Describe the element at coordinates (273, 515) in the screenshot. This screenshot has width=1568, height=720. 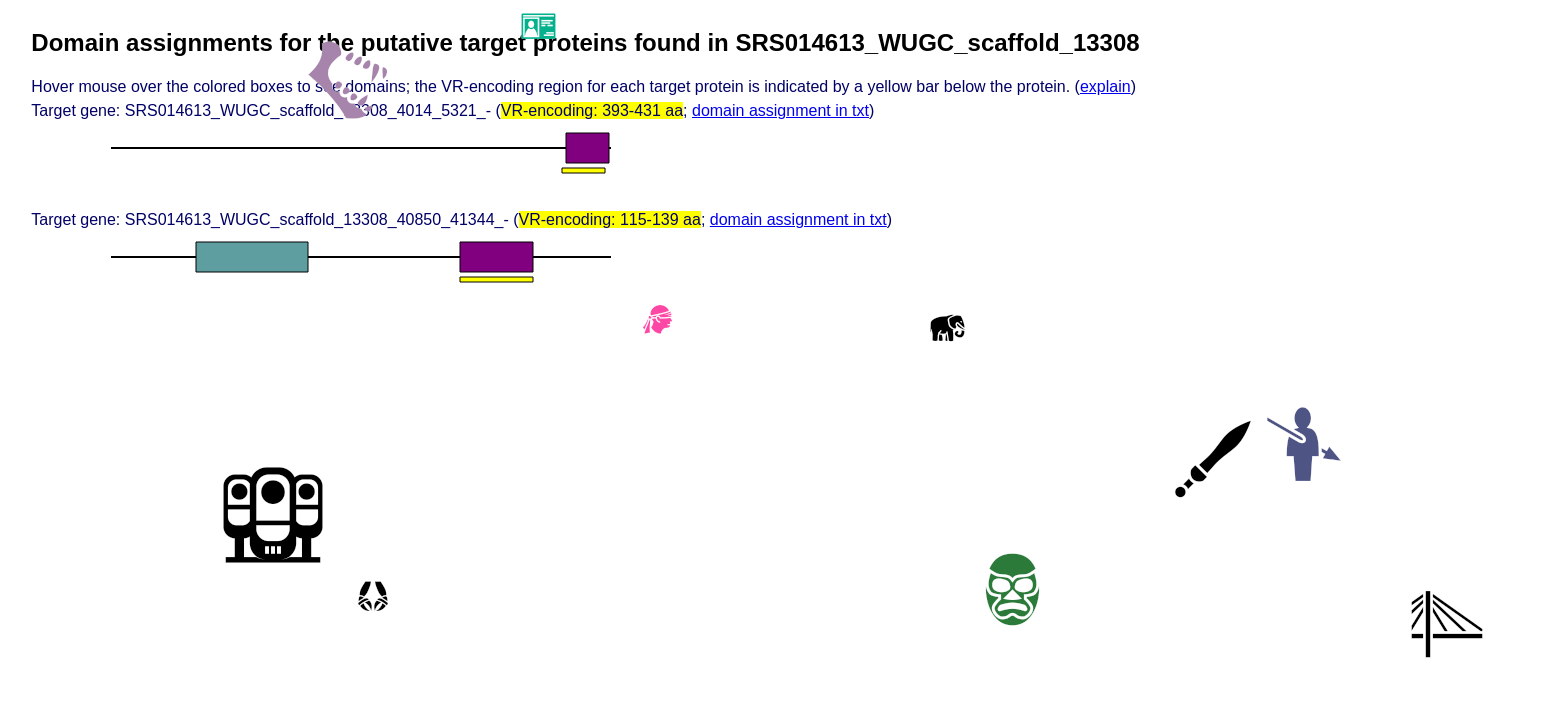
I see `select your squad or team roster` at that location.